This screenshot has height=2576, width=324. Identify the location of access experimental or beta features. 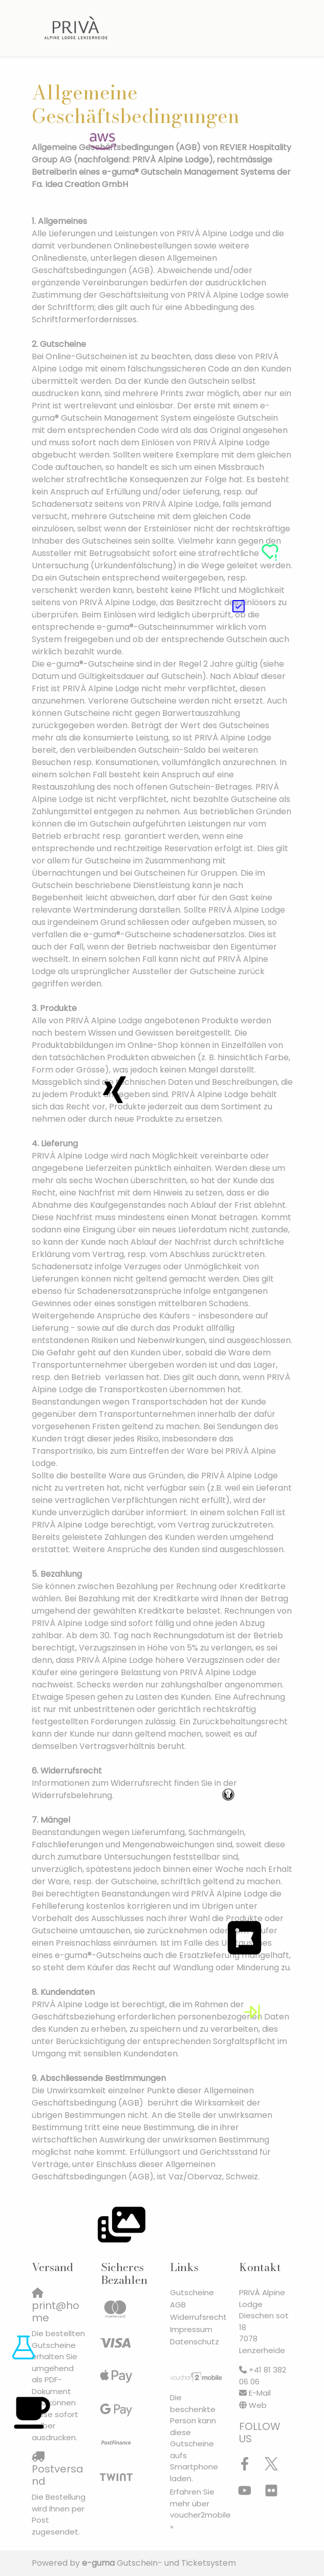
(24, 2347).